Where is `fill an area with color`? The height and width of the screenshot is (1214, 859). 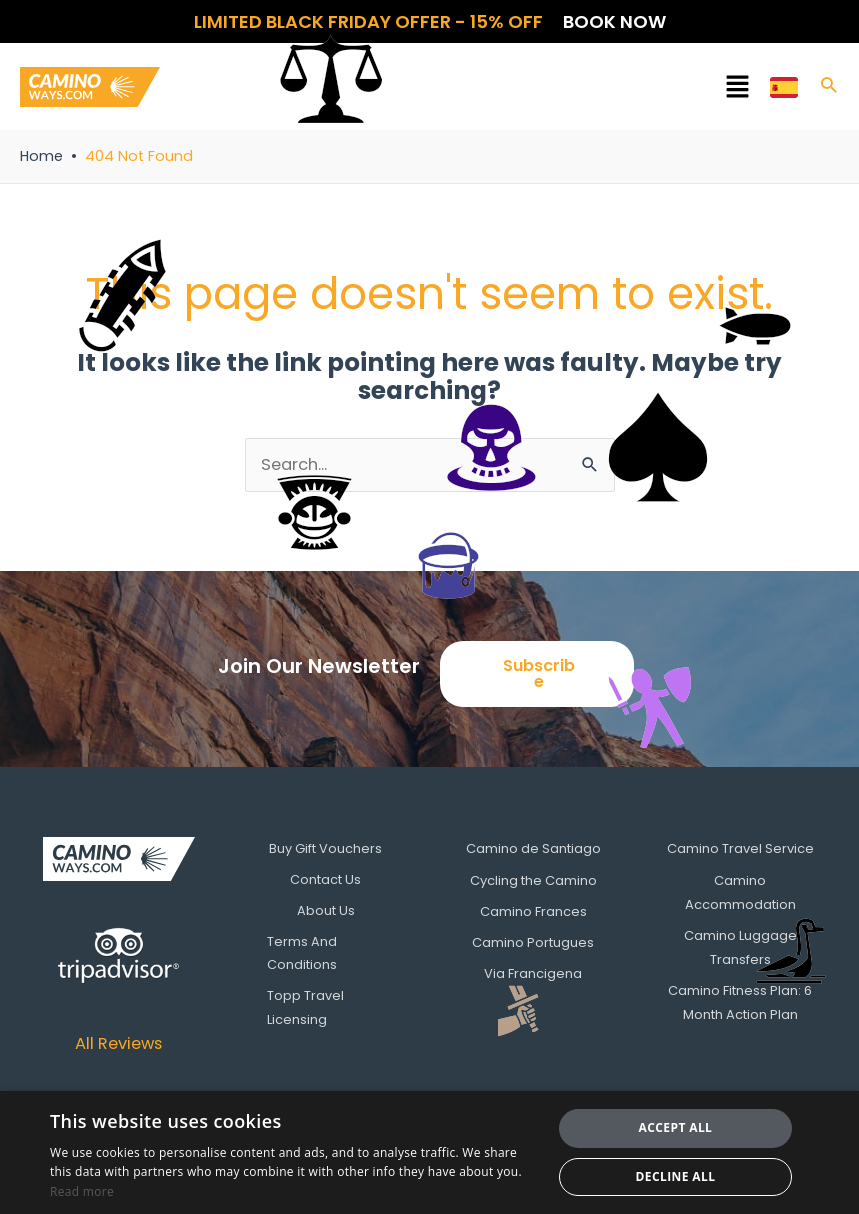
fill an area with color is located at coordinates (448, 565).